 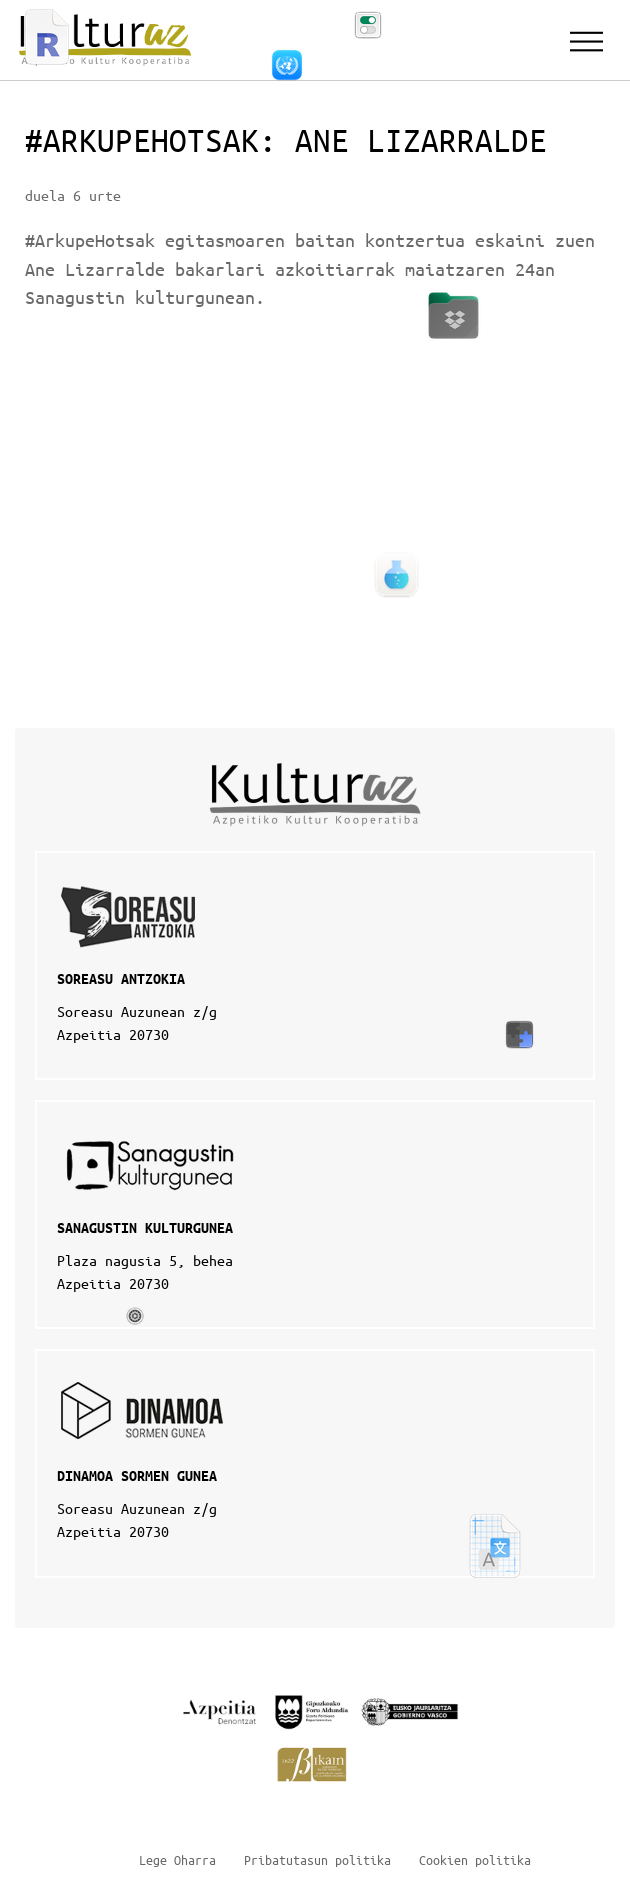 I want to click on open language and region settings, so click(x=287, y=65).